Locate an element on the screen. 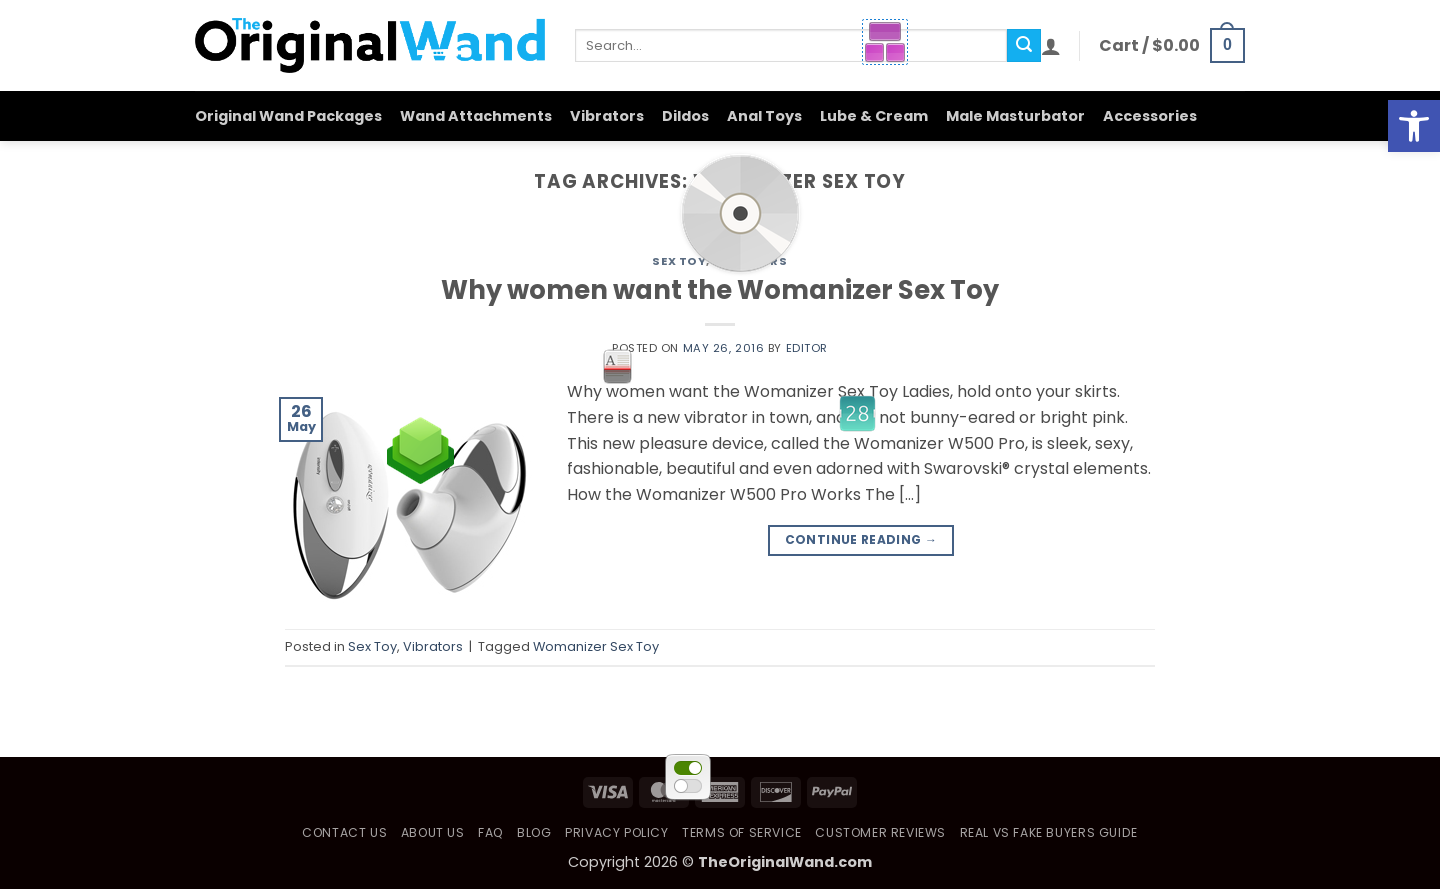 The height and width of the screenshot is (889, 1440). open document scanner app is located at coordinates (617, 366).